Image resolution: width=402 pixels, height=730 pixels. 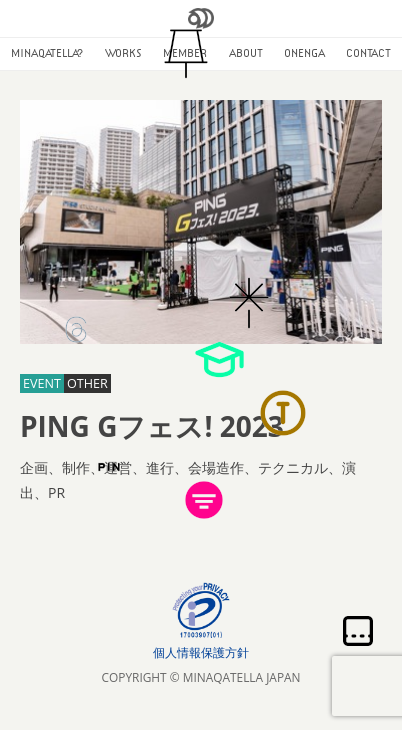 I want to click on pin item to keep it visible, so click(x=186, y=51).